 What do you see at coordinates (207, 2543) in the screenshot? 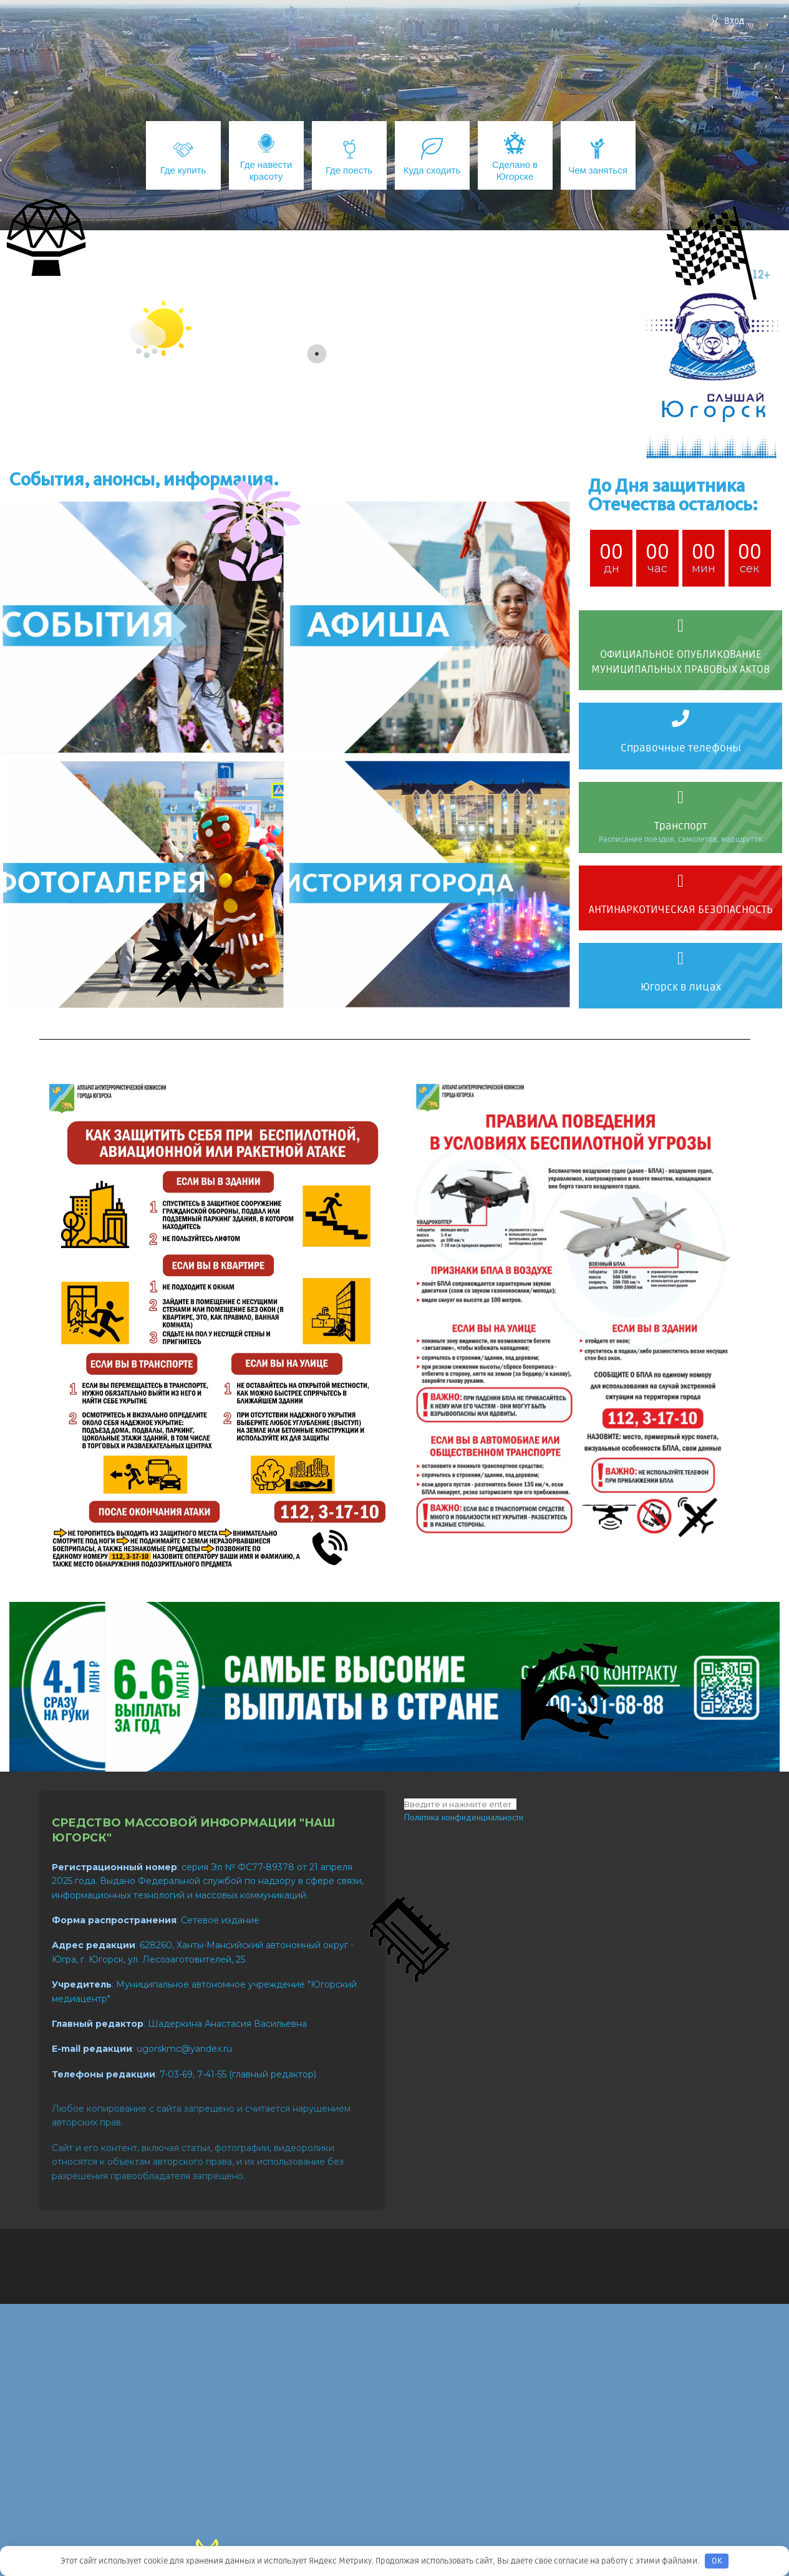
I see `indicates an enemy or hostile character` at bounding box center [207, 2543].